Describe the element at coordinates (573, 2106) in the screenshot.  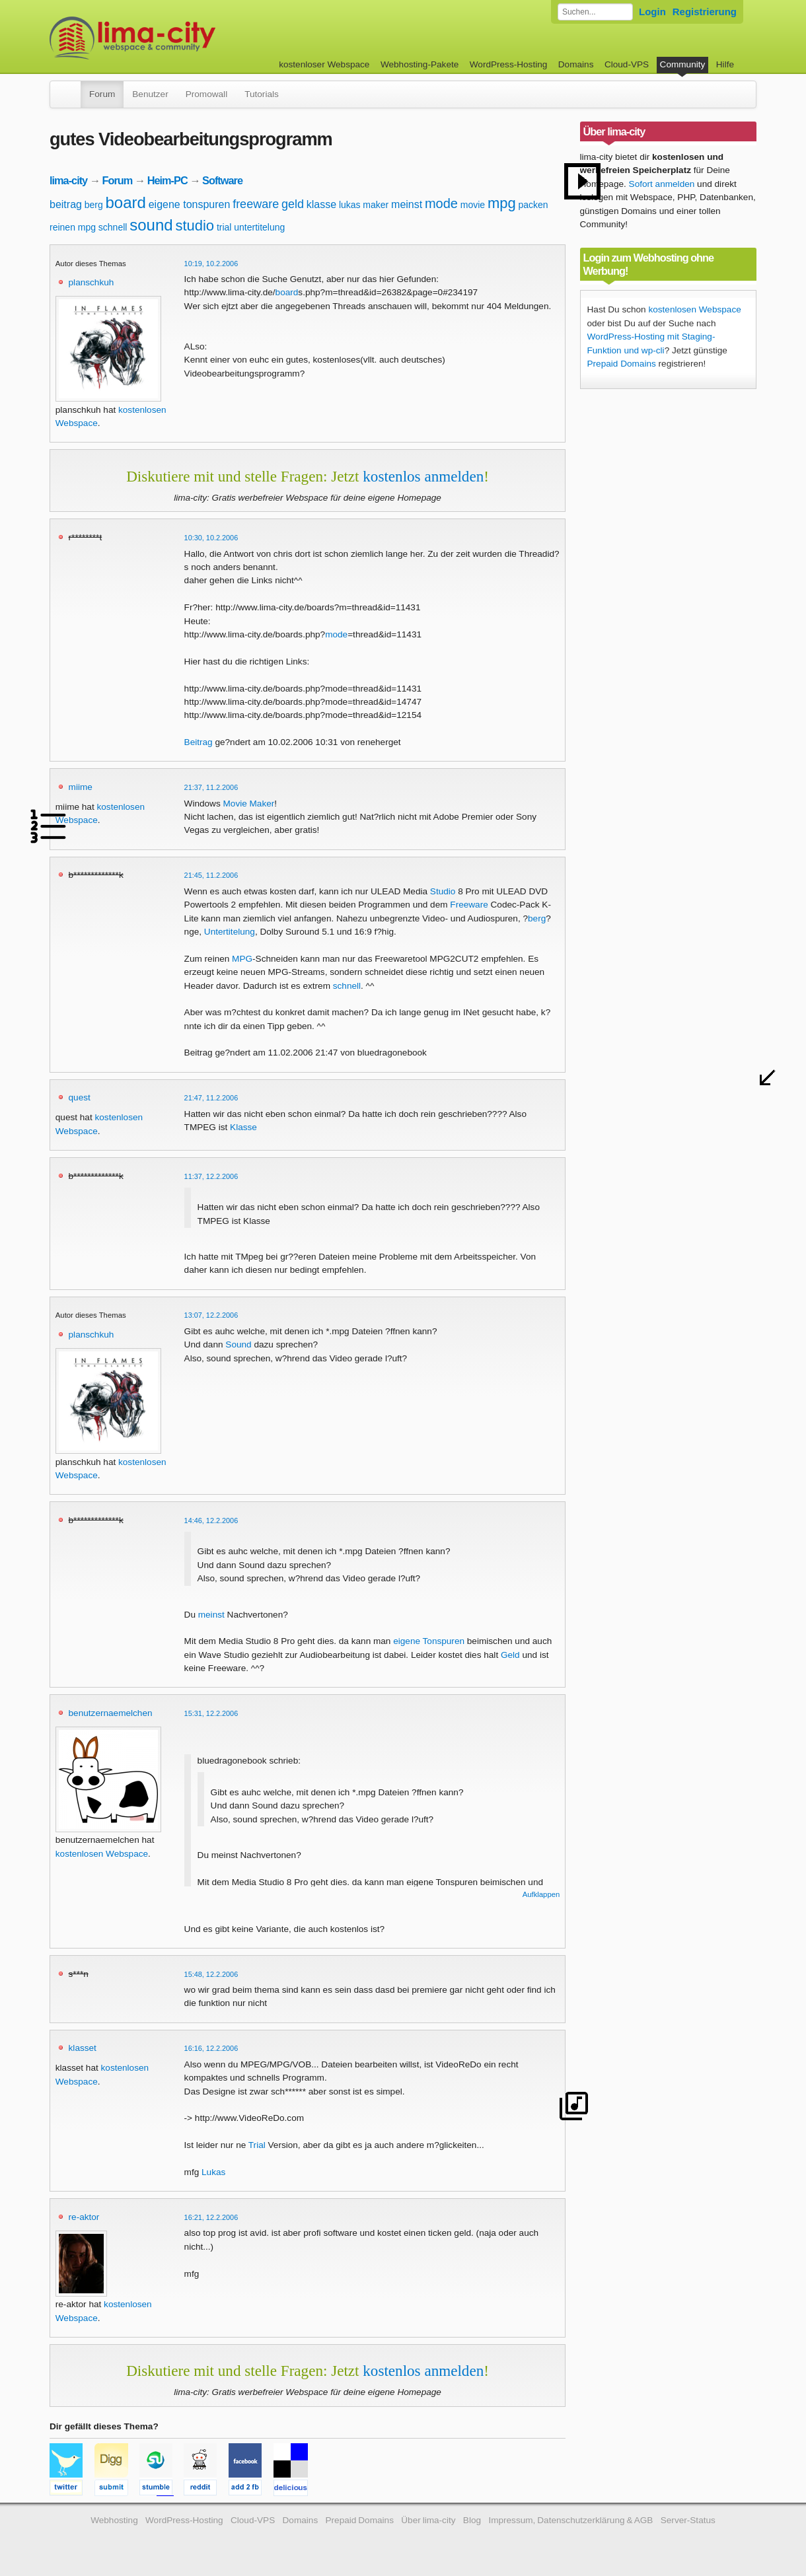
I see `access your music library` at that location.